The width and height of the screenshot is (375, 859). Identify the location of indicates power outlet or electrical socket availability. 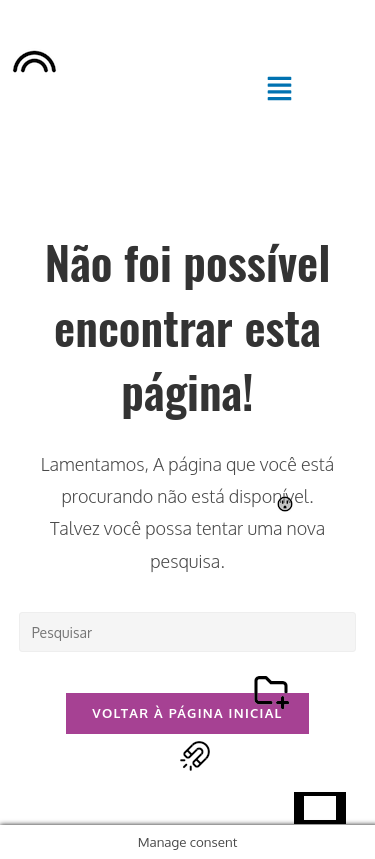
(285, 504).